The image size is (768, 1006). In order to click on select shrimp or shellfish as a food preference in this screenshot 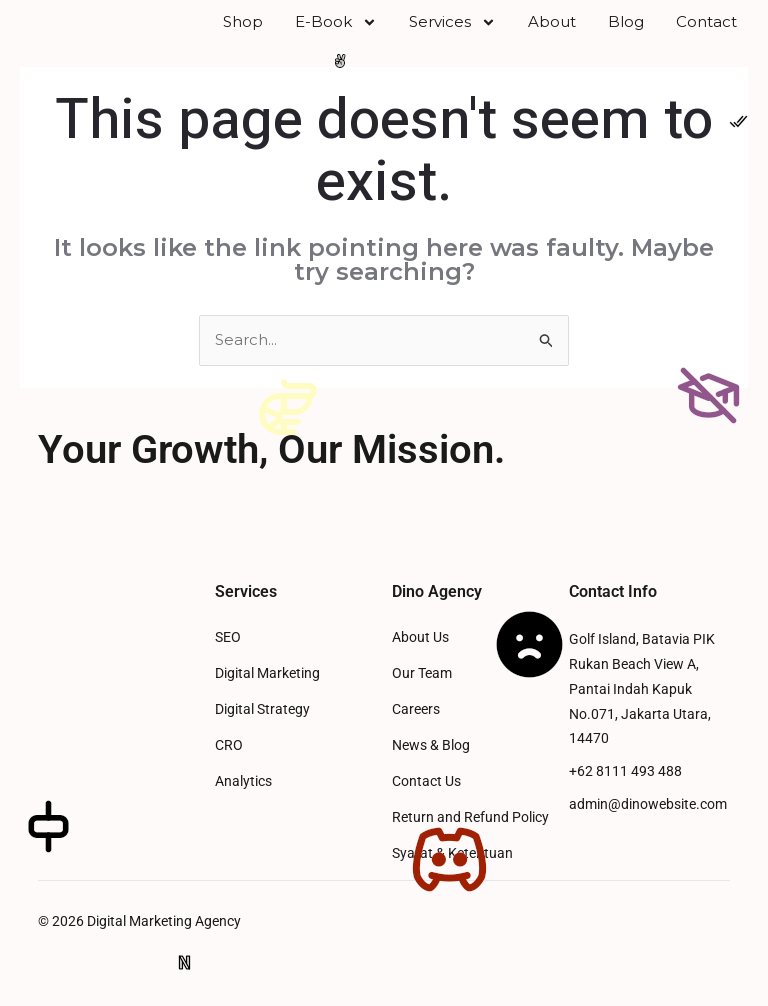, I will do `click(288, 408)`.